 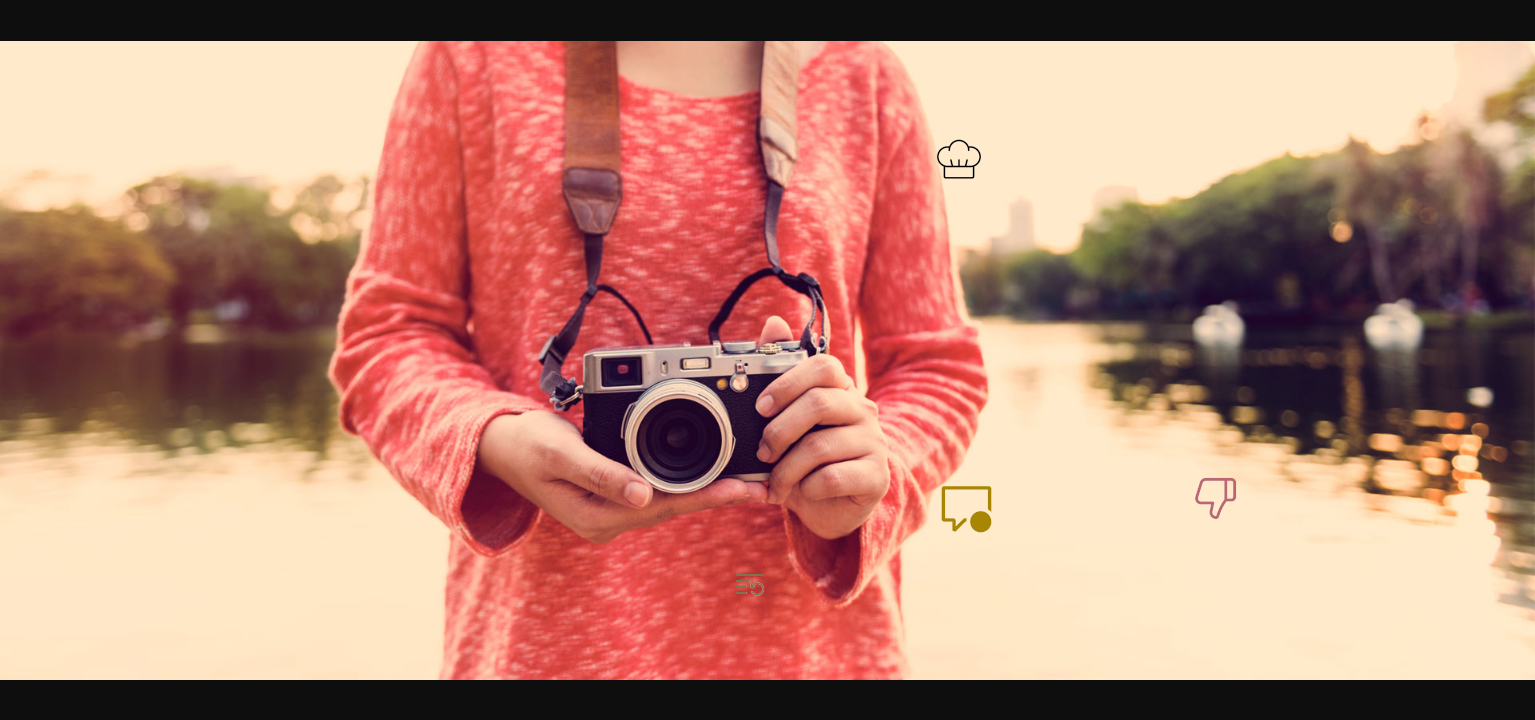 I want to click on dislike or downvote content, so click(x=1215, y=498).